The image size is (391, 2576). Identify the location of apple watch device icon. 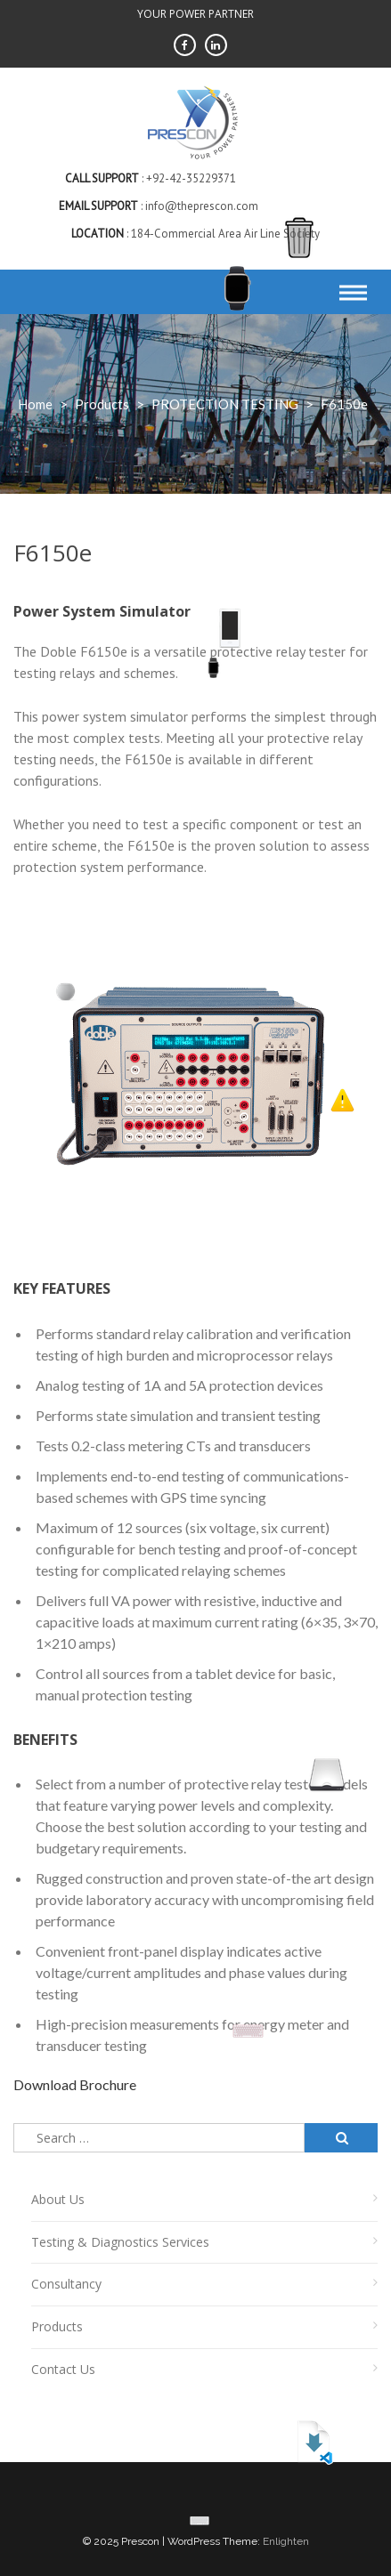
(213, 667).